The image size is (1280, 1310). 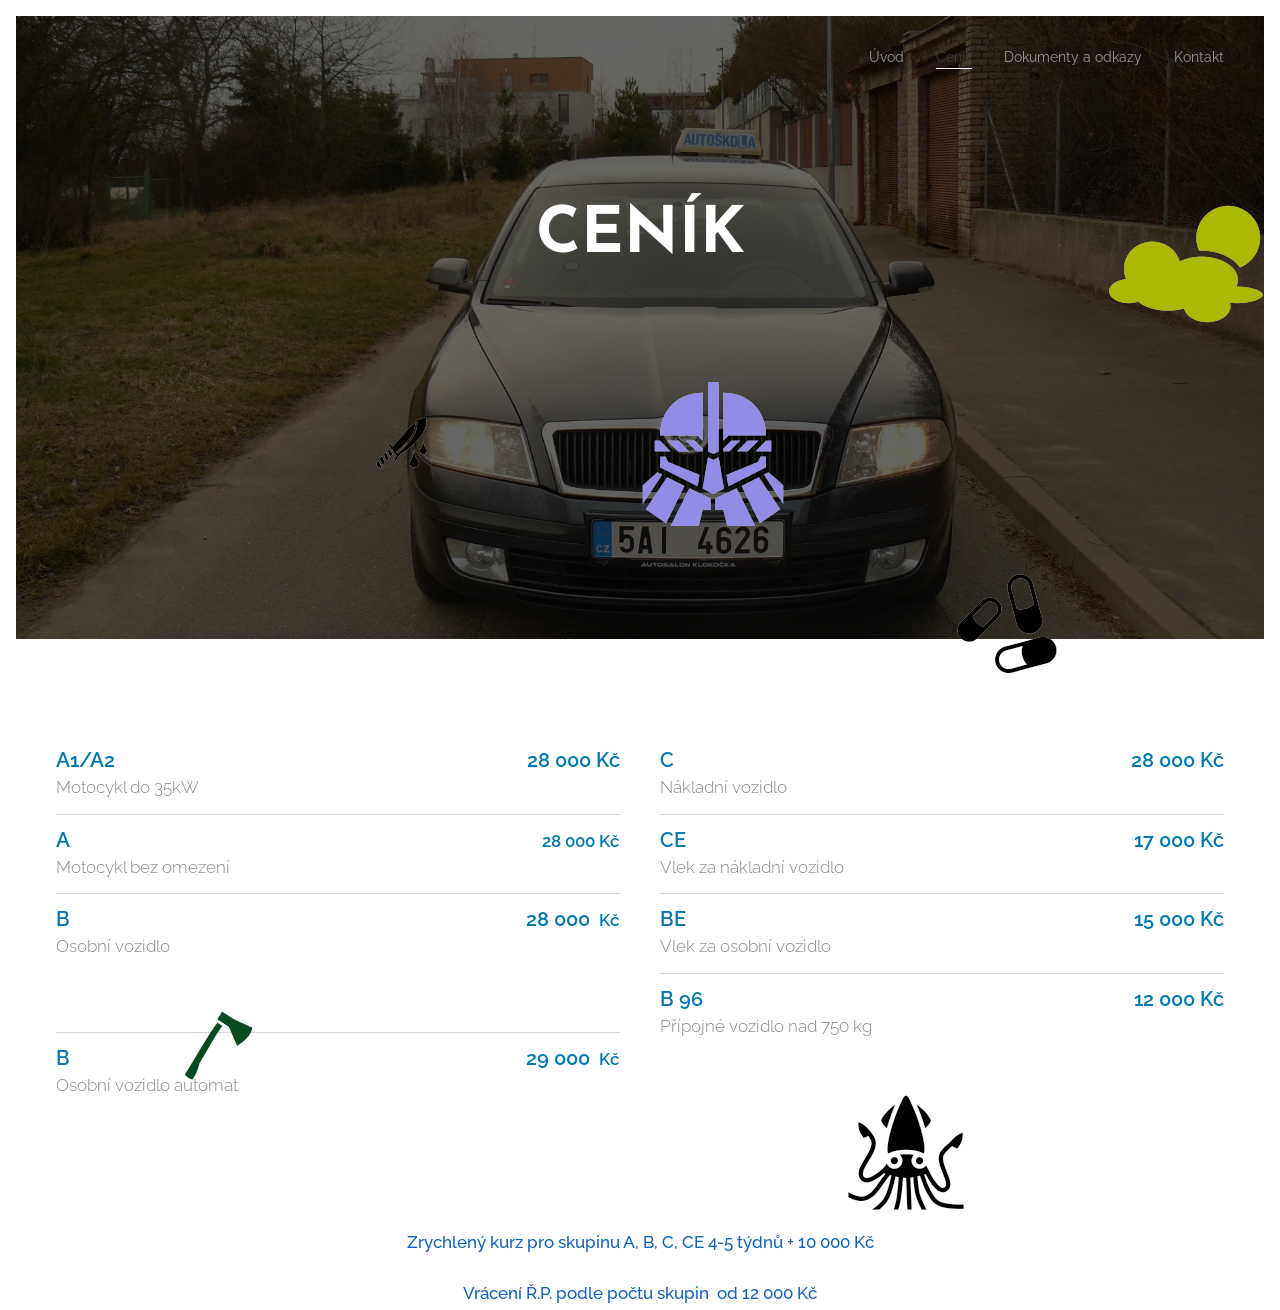 What do you see at coordinates (906, 1152) in the screenshot?
I see `sea creature or ocean-themed game element` at bounding box center [906, 1152].